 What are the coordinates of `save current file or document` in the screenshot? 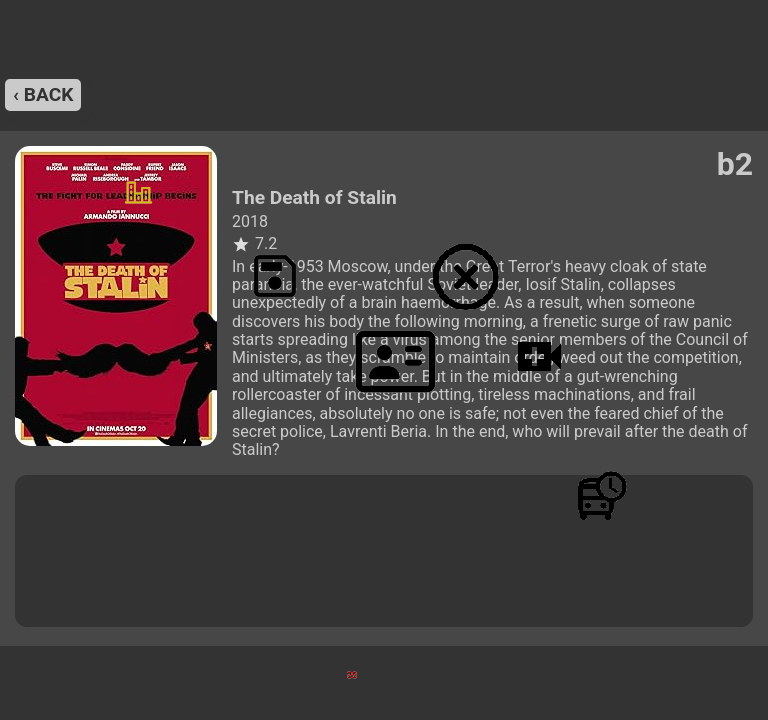 It's located at (275, 276).